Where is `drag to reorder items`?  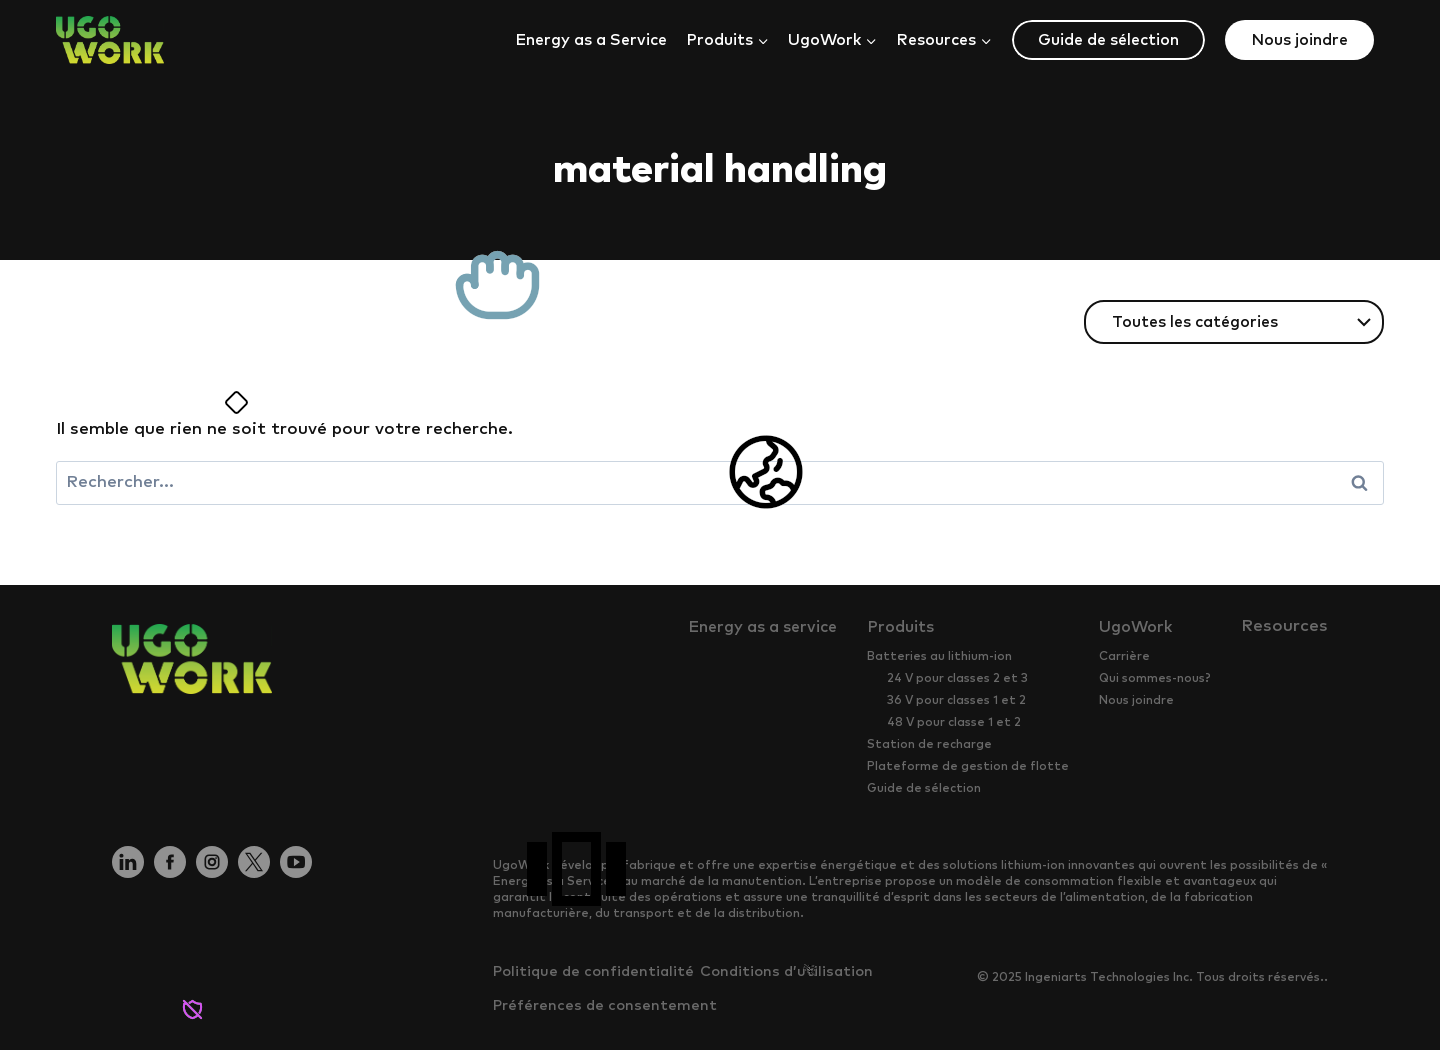 drag to reorder items is located at coordinates (497, 277).